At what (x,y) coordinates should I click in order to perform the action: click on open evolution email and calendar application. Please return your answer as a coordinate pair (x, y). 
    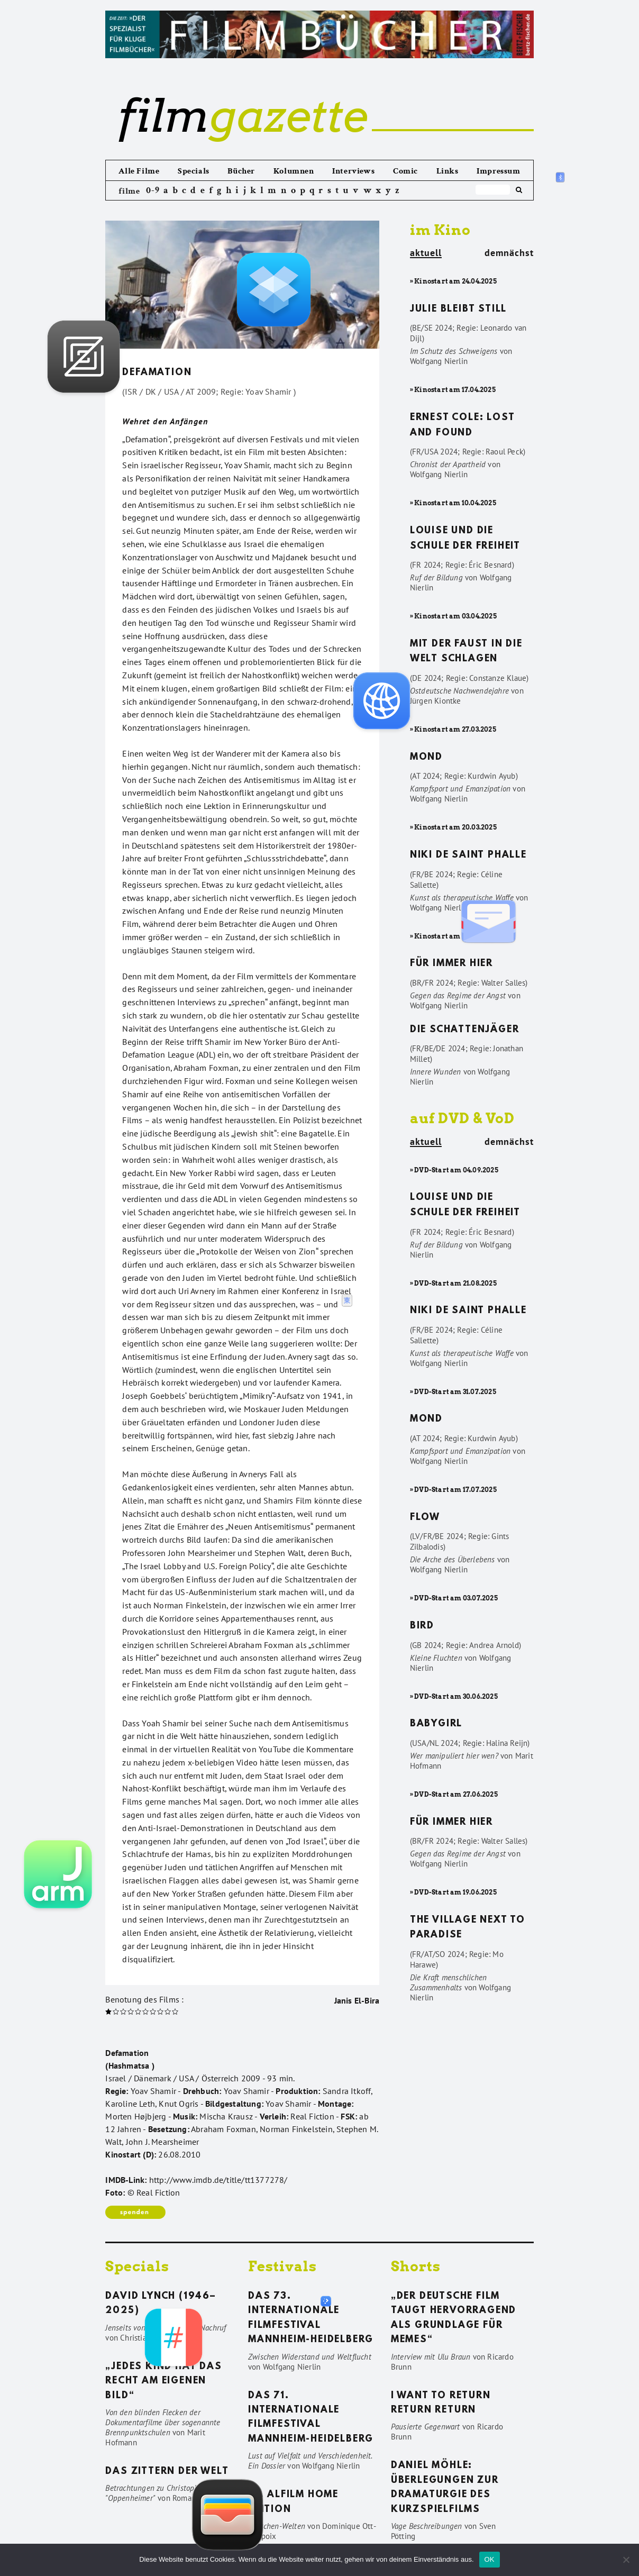
    Looking at the image, I should click on (488, 921).